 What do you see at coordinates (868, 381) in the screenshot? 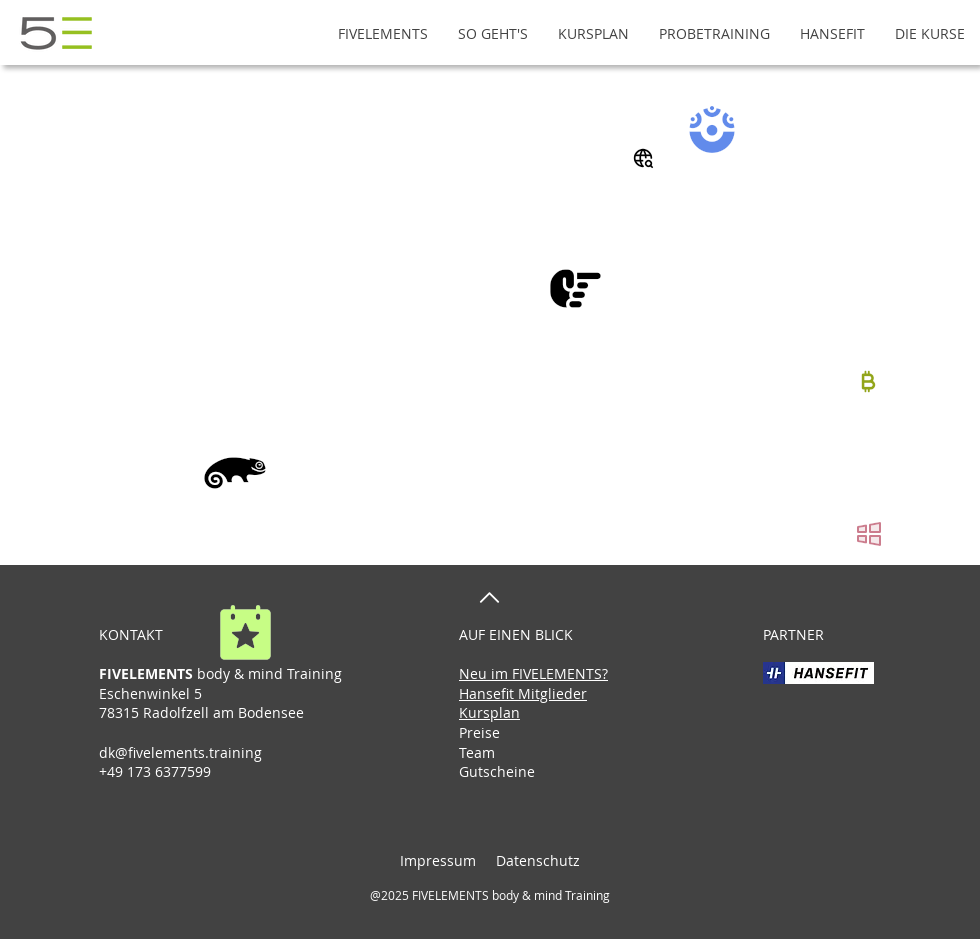
I see `view bitcoin balance or wallet` at bounding box center [868, 381].